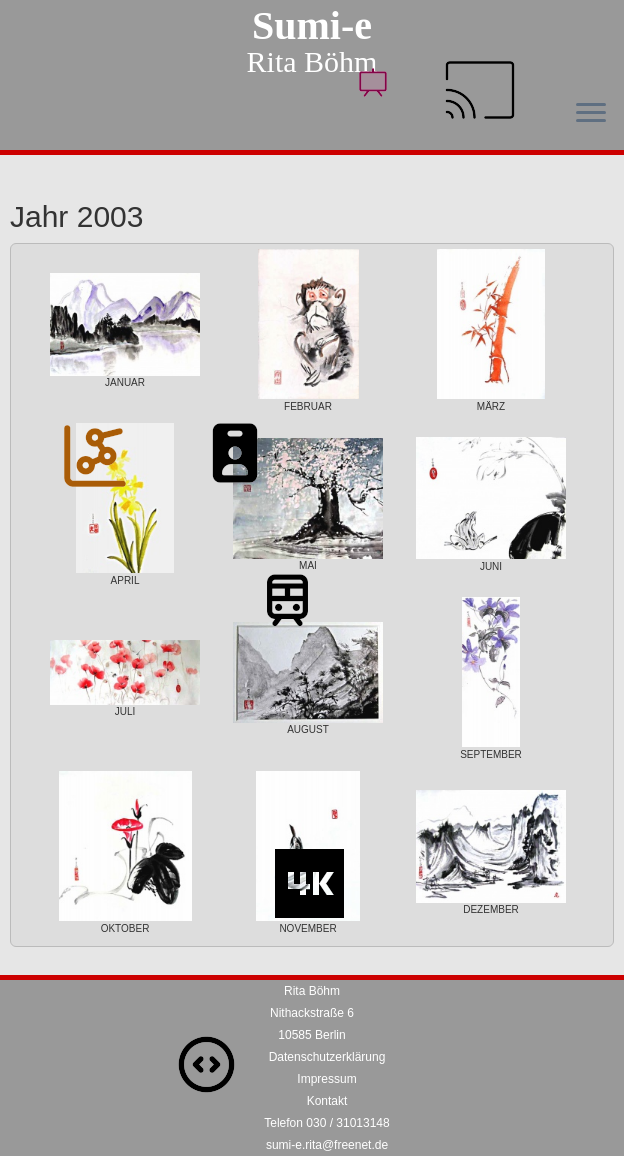 This screenshot has width=624, height=1156. I want to click on access train schedules or railway information, so click(287, 598).